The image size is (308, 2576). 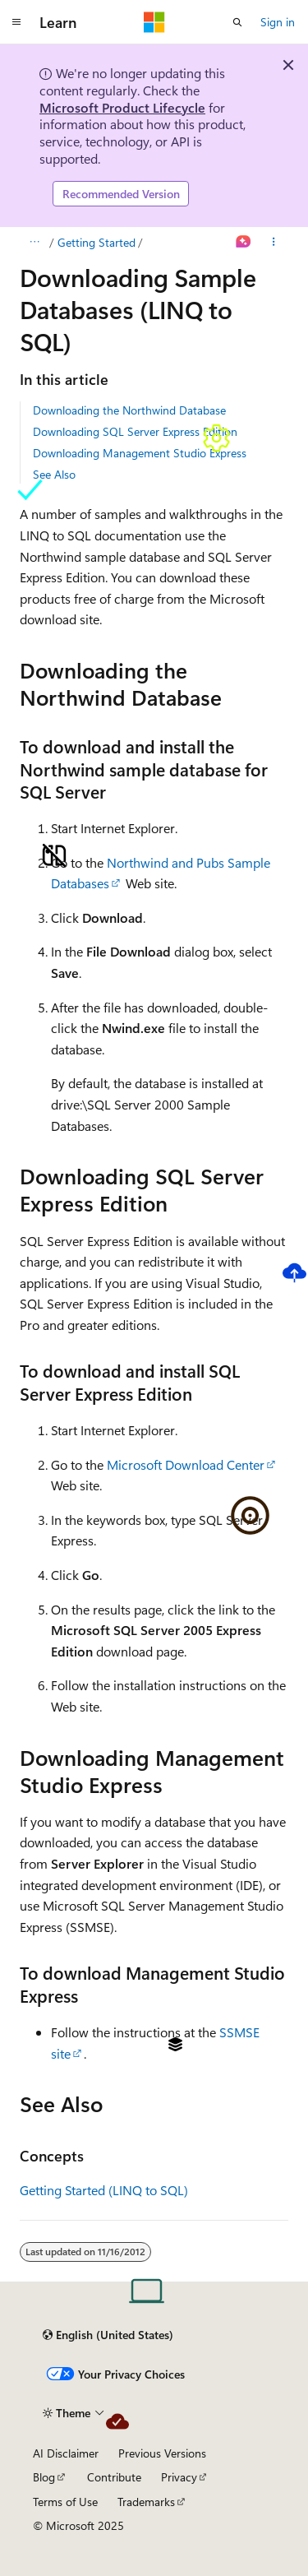 I want to click on access app settings, so click(x=216, y=438).